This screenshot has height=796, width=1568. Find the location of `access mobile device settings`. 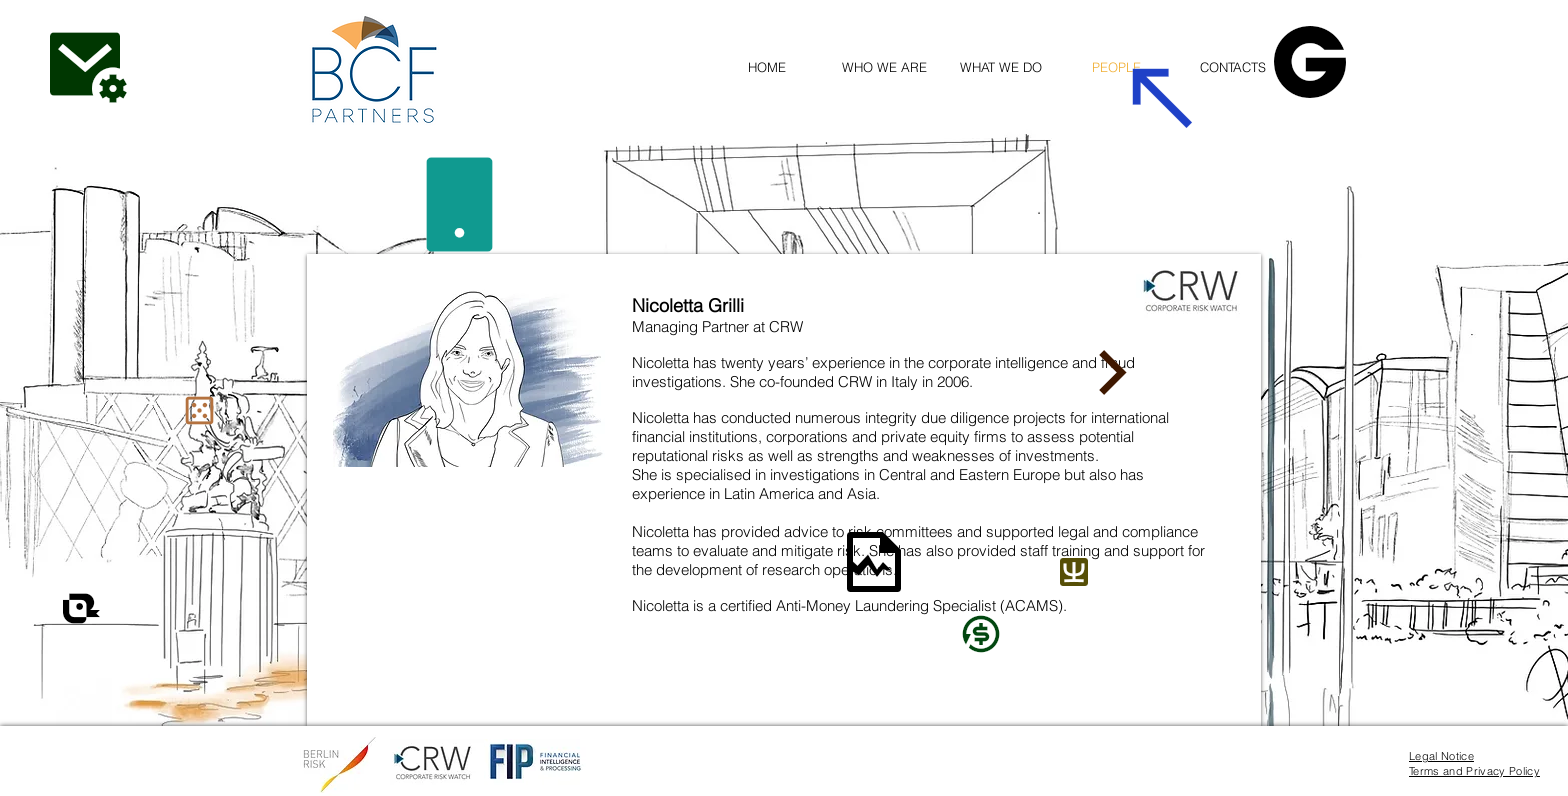

access mobile device settings is located at coordinates (459, 204).